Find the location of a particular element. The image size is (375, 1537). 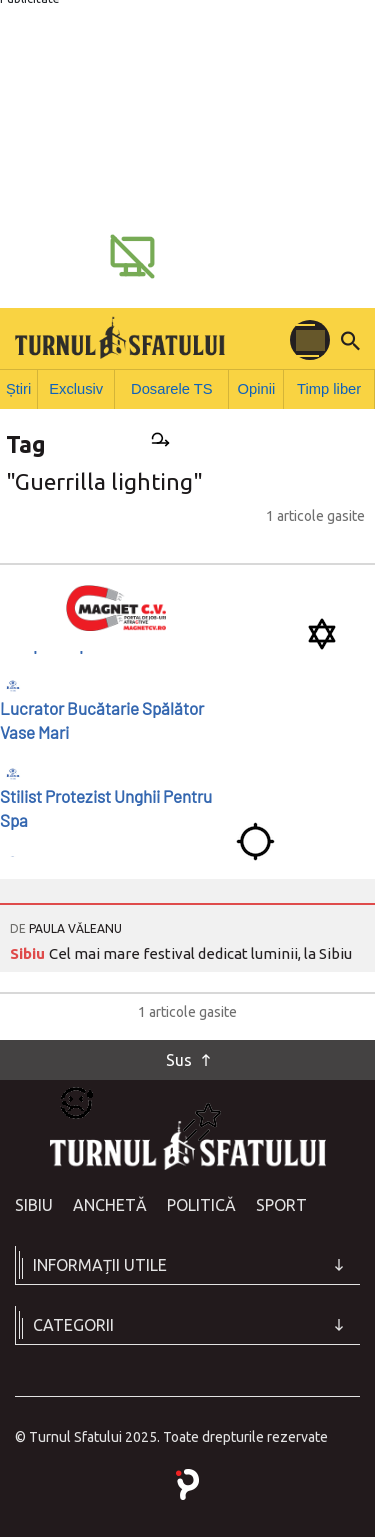

add to favorites or wishlist is located at coordinates (202, 1122).